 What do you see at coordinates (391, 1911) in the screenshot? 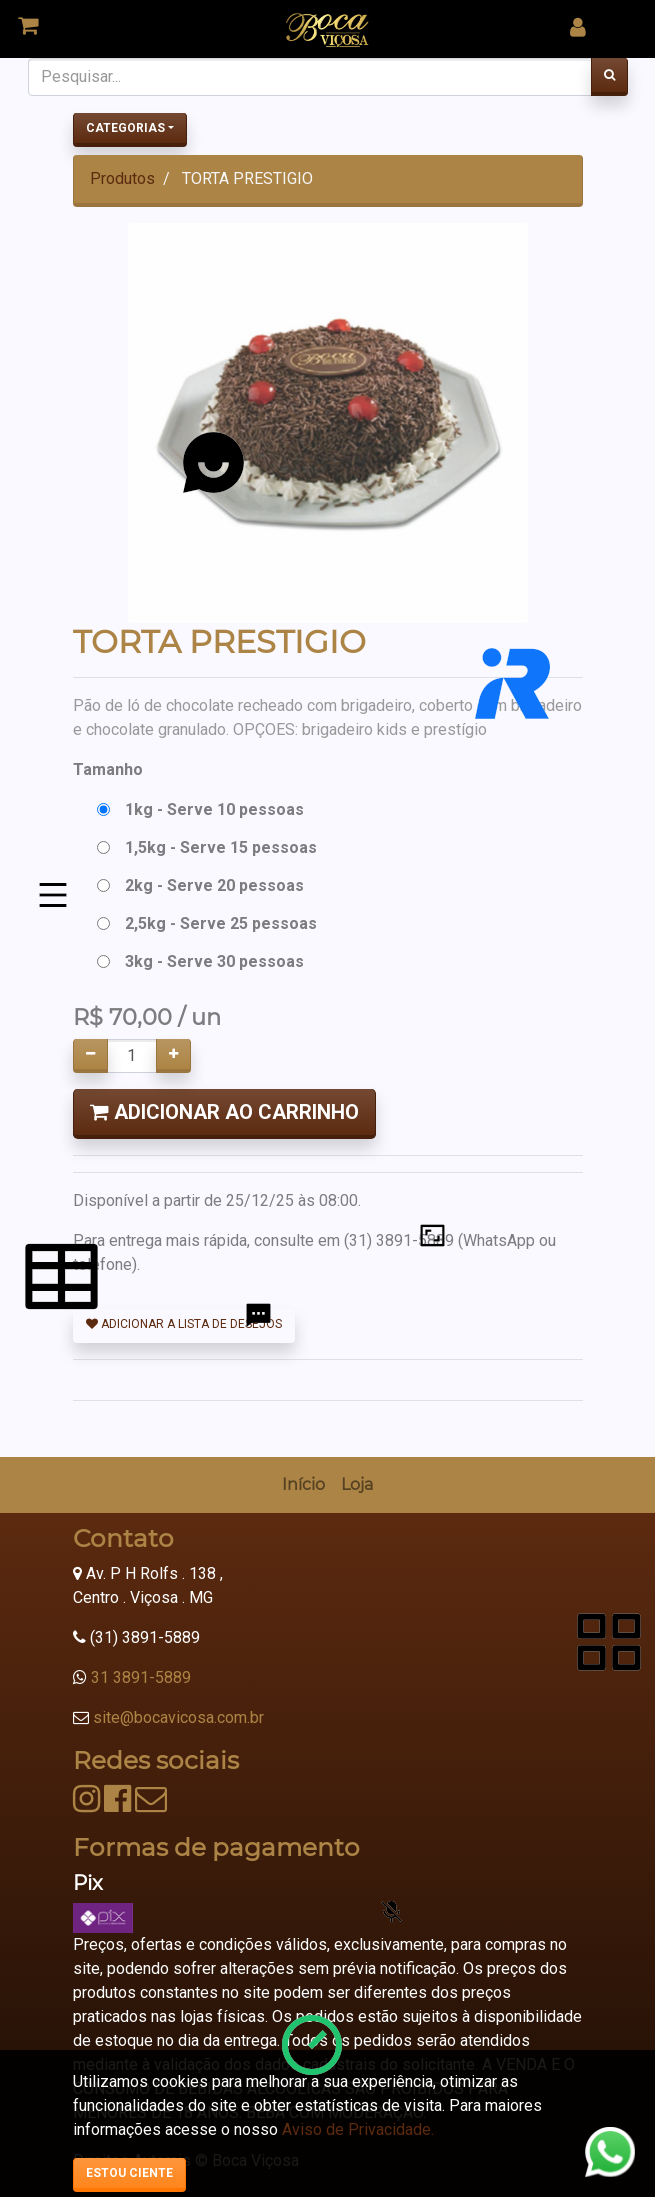
I see `microphone is muted` at bounding box center [391, 1911].